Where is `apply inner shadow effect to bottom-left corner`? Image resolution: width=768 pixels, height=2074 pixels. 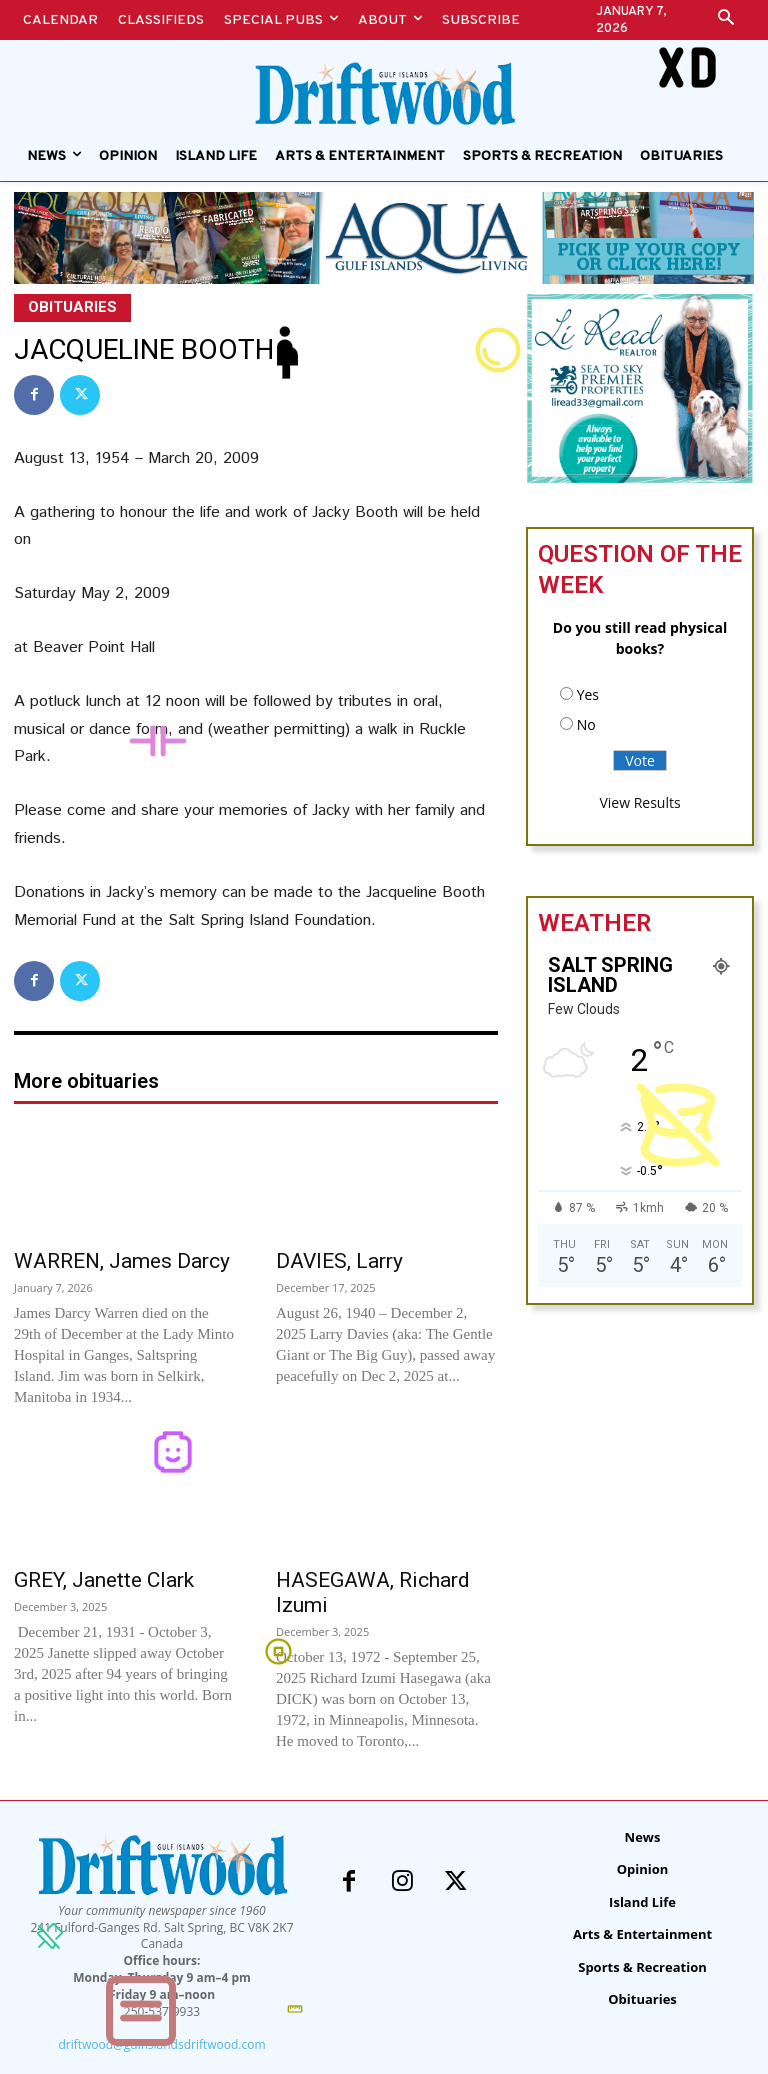 apply inner shadow effect to bottom-left corner is located at coordinates (498, 350).